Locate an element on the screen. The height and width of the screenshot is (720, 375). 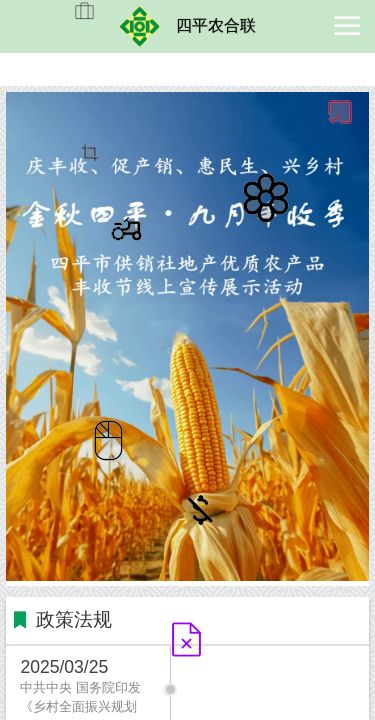
access agricultural or farming features is located at coordinates (126, 229).